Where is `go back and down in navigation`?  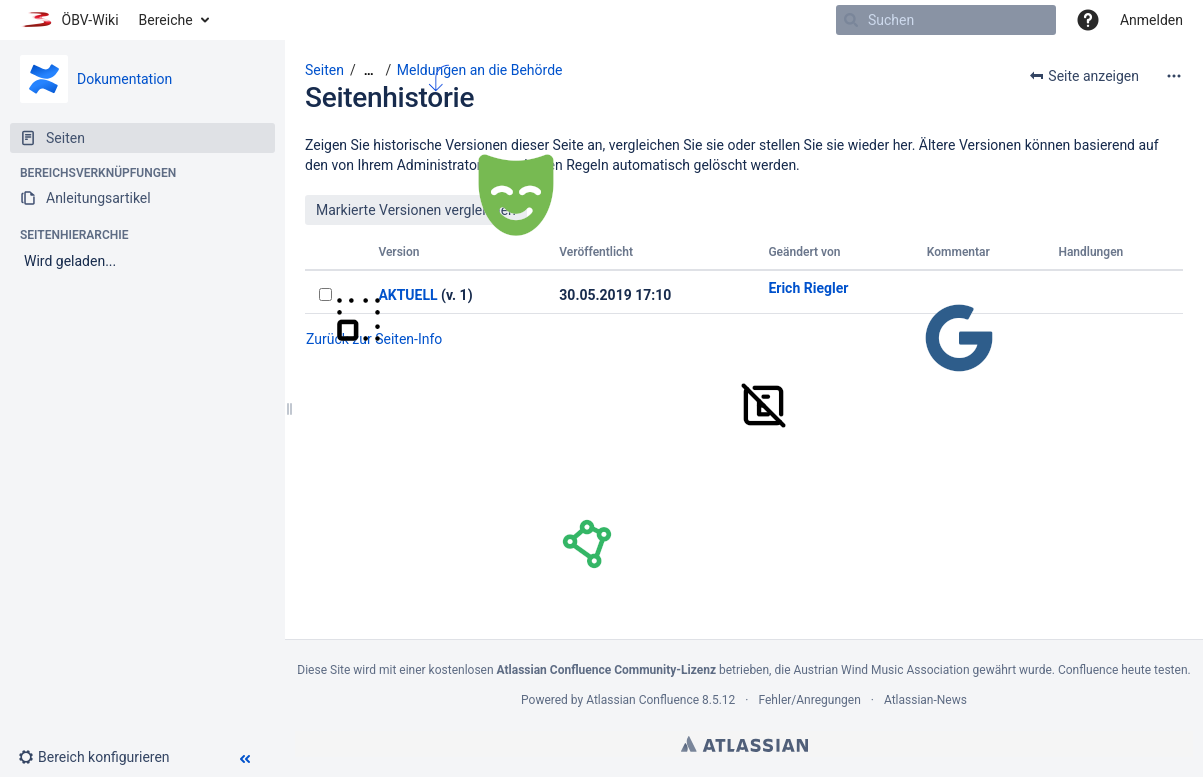
go back and down in navigation is located at coordinates (439, 78).